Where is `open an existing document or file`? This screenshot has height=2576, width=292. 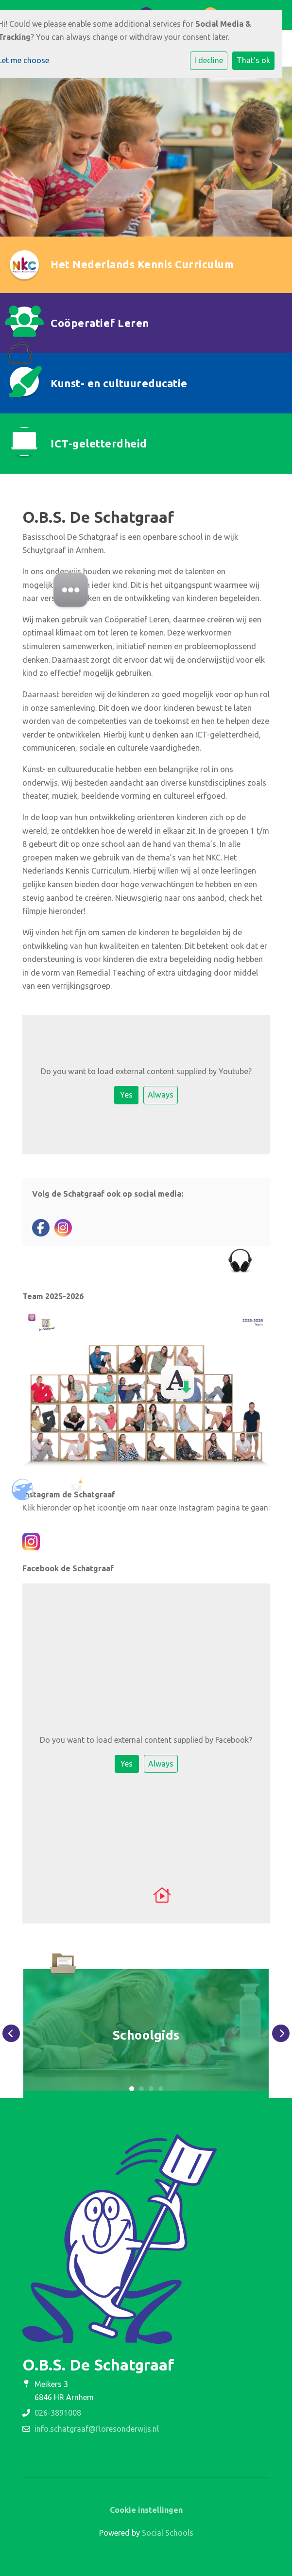 open an existing document or file is located at coordinates (63, 1964).